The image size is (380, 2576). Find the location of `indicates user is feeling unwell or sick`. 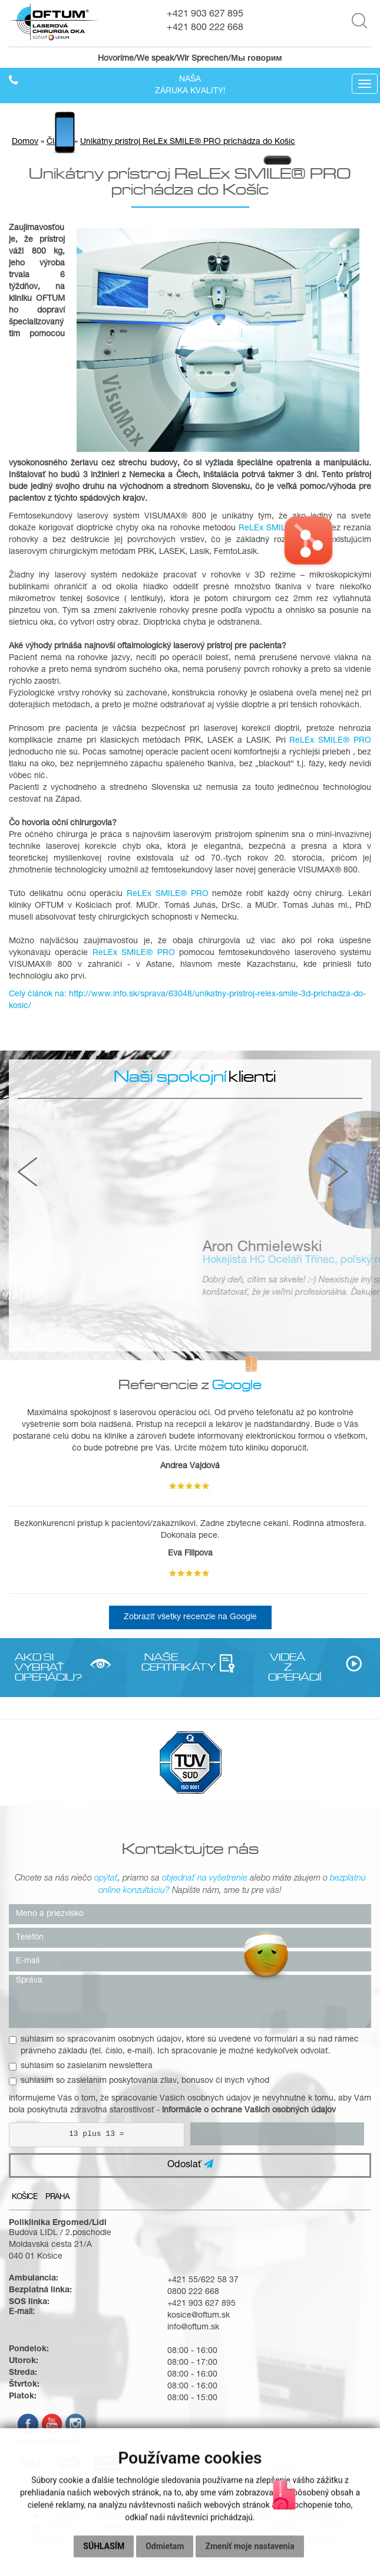

indicates user is feeling unwell or sick is located at coordinates (266, 1957).